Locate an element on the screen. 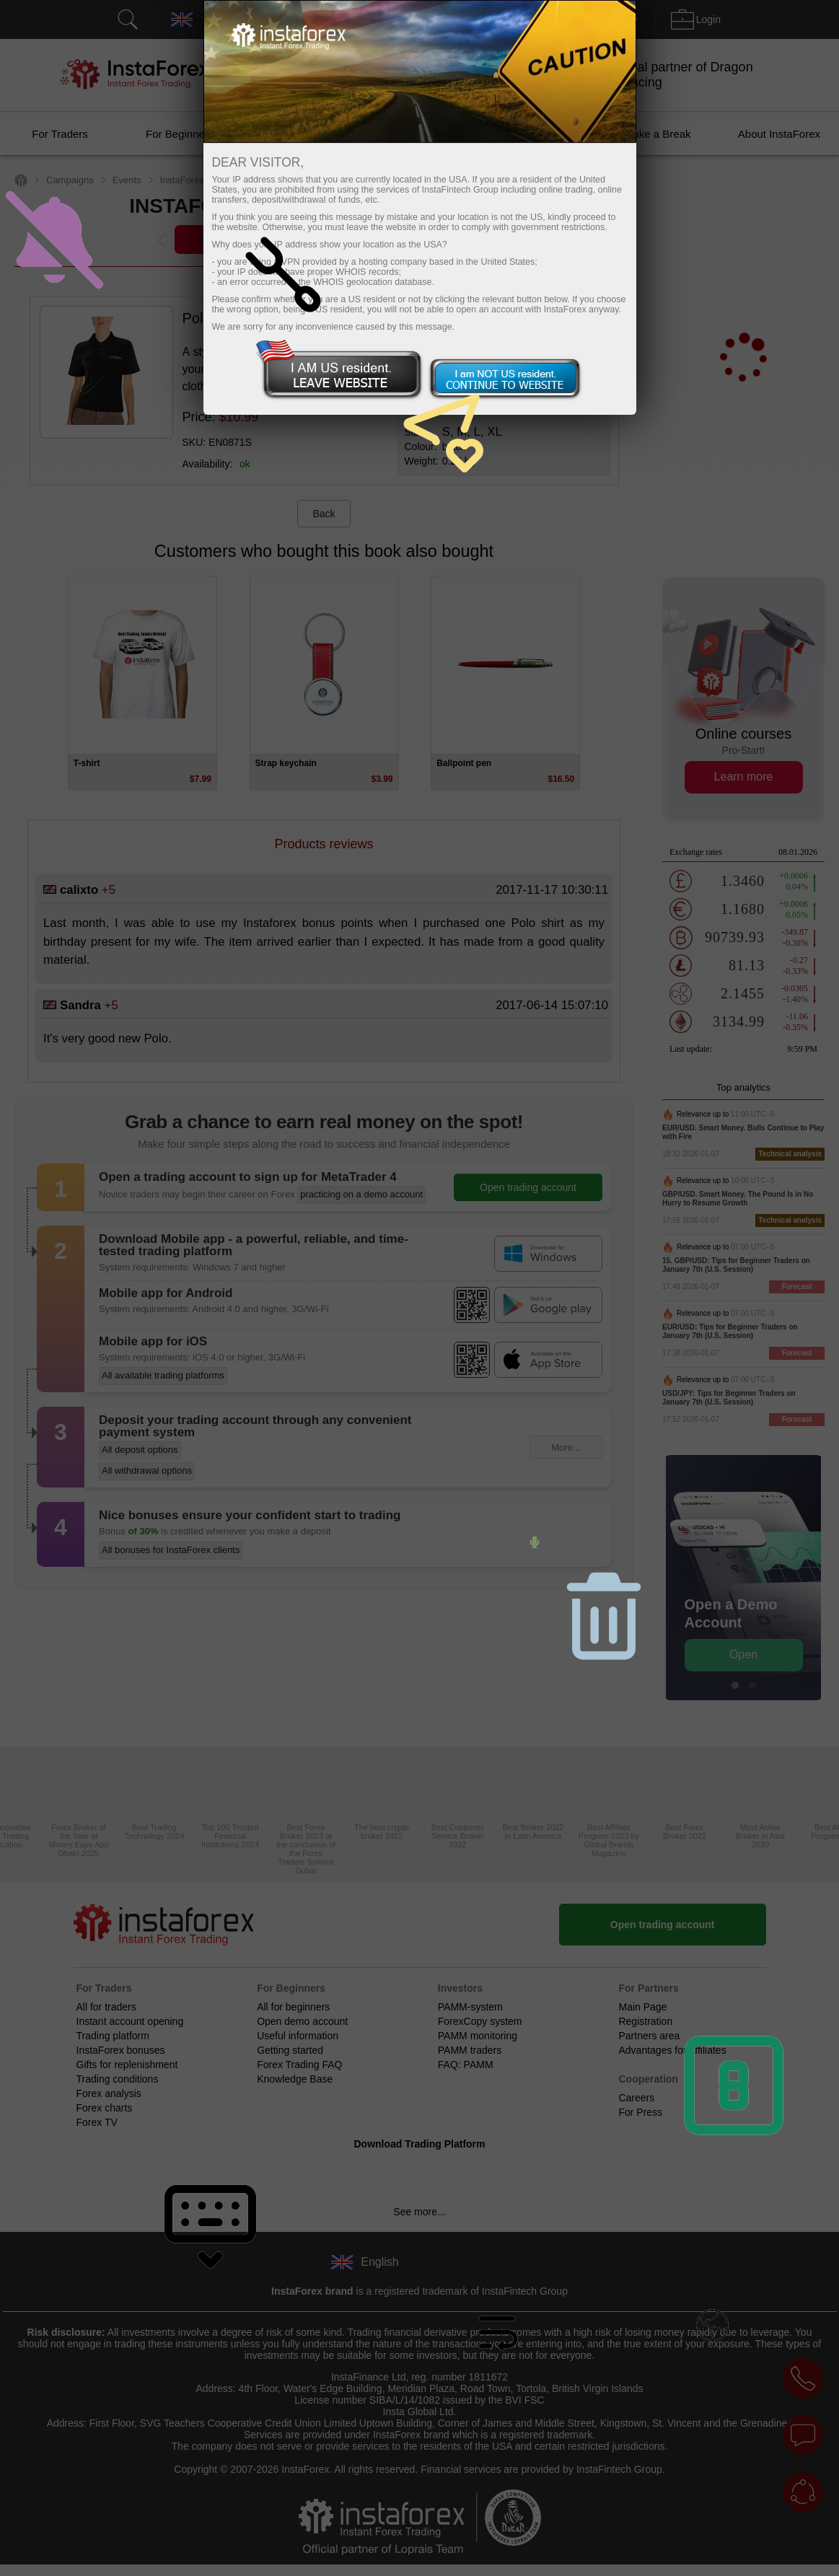 The image size is (839, 2576). select item number 8 from a list is located at coordinates (734, 2085).